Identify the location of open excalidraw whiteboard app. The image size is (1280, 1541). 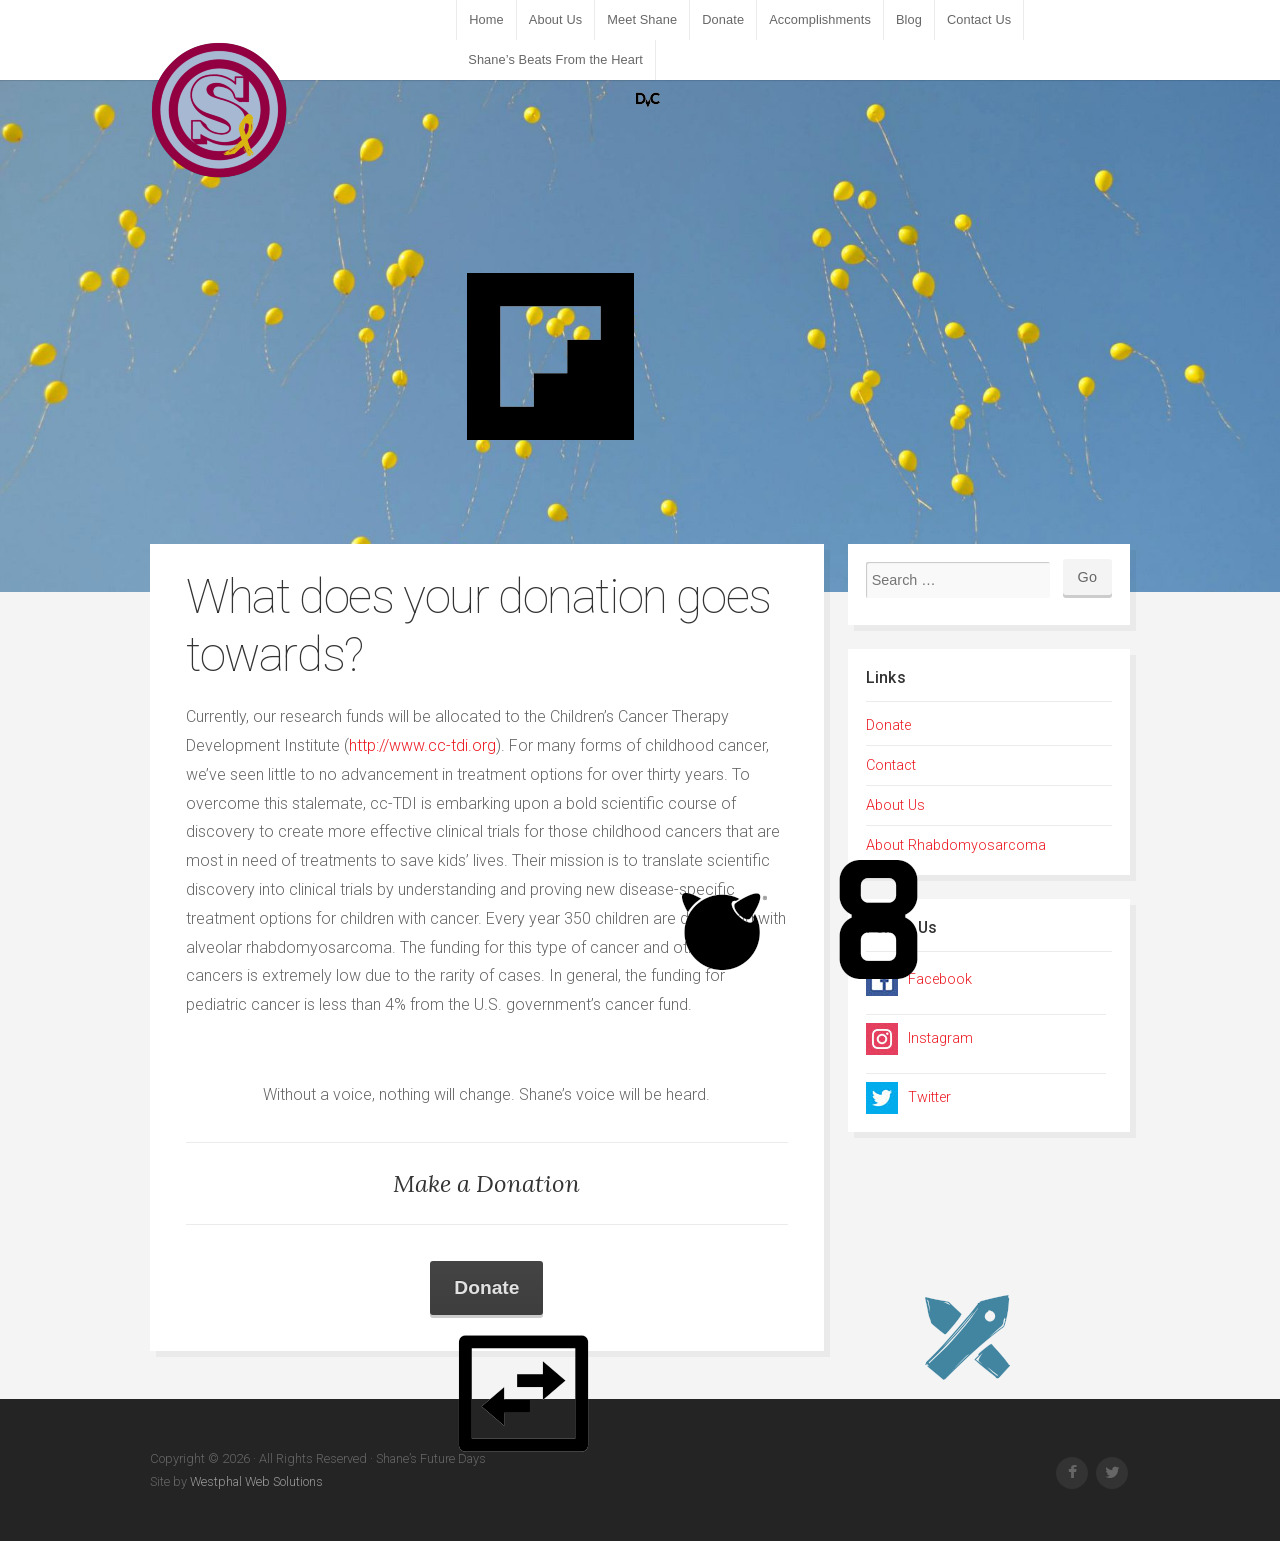
(967, 1337).